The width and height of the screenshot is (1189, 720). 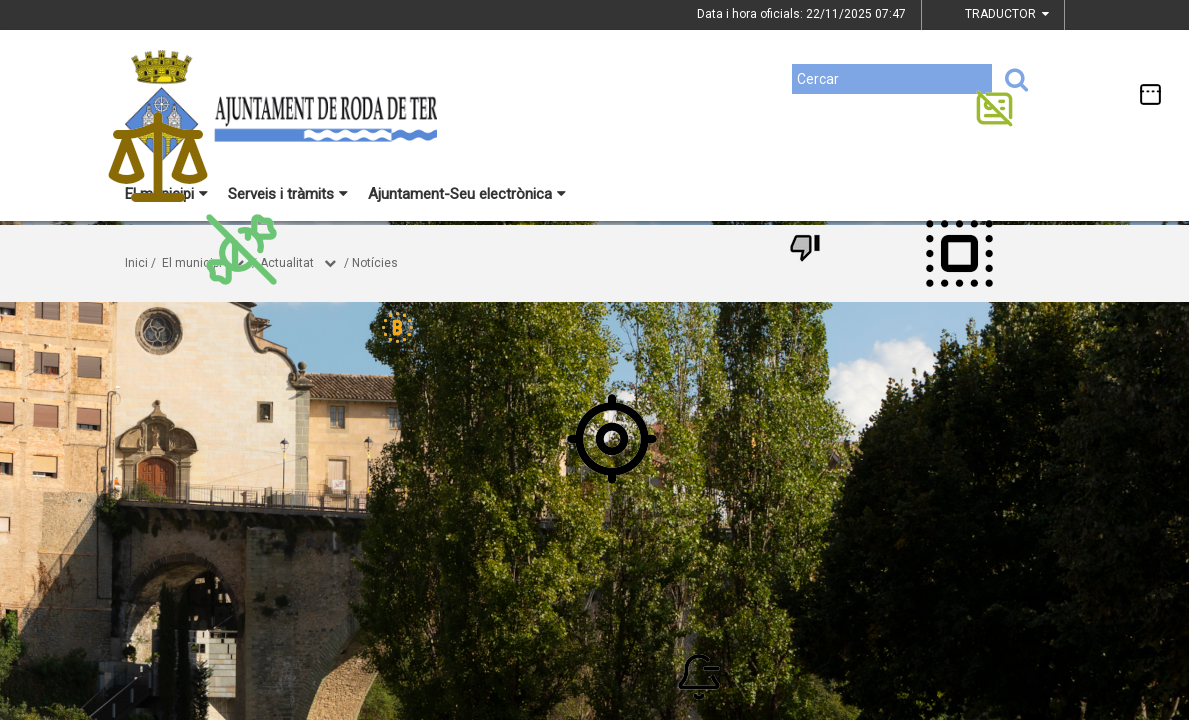 What do you see at coordinates (397, 327) in the screenshot?
I see `indicates bold text formatting option` at bounding box center [397, 327].